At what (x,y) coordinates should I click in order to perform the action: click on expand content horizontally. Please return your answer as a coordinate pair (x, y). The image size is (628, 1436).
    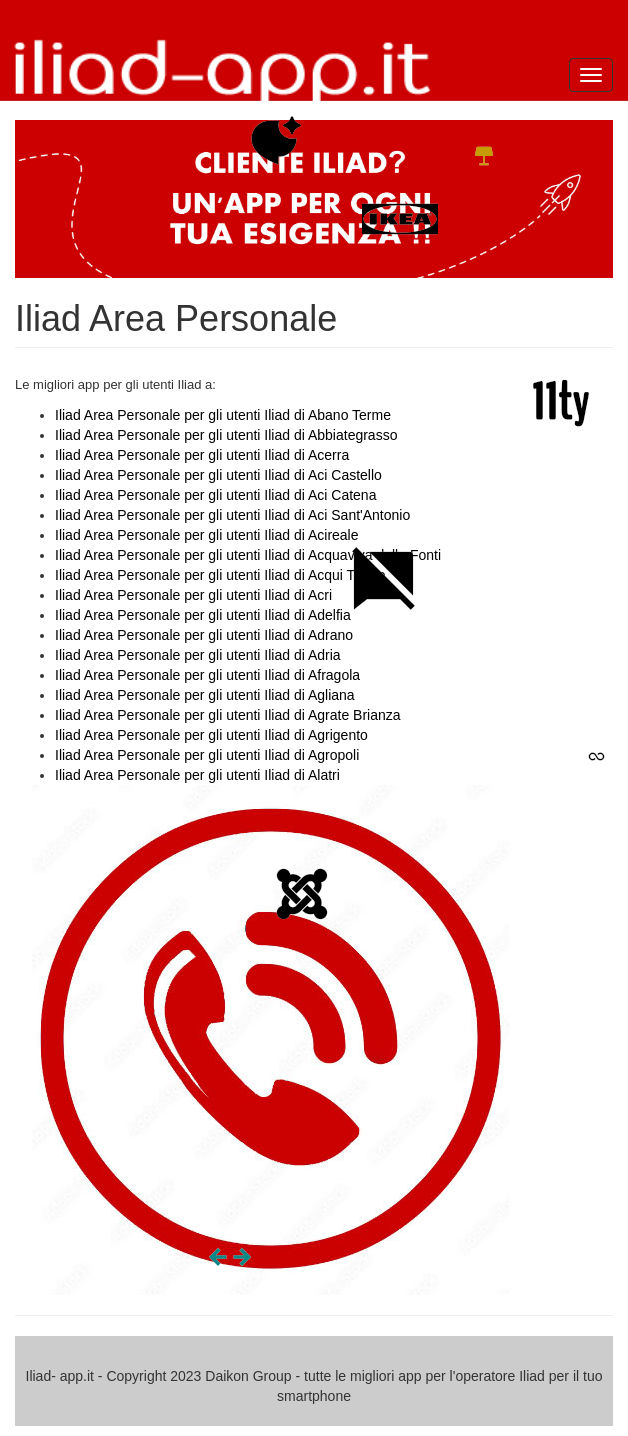
    Looking at the image, I should click on (230, 1257).